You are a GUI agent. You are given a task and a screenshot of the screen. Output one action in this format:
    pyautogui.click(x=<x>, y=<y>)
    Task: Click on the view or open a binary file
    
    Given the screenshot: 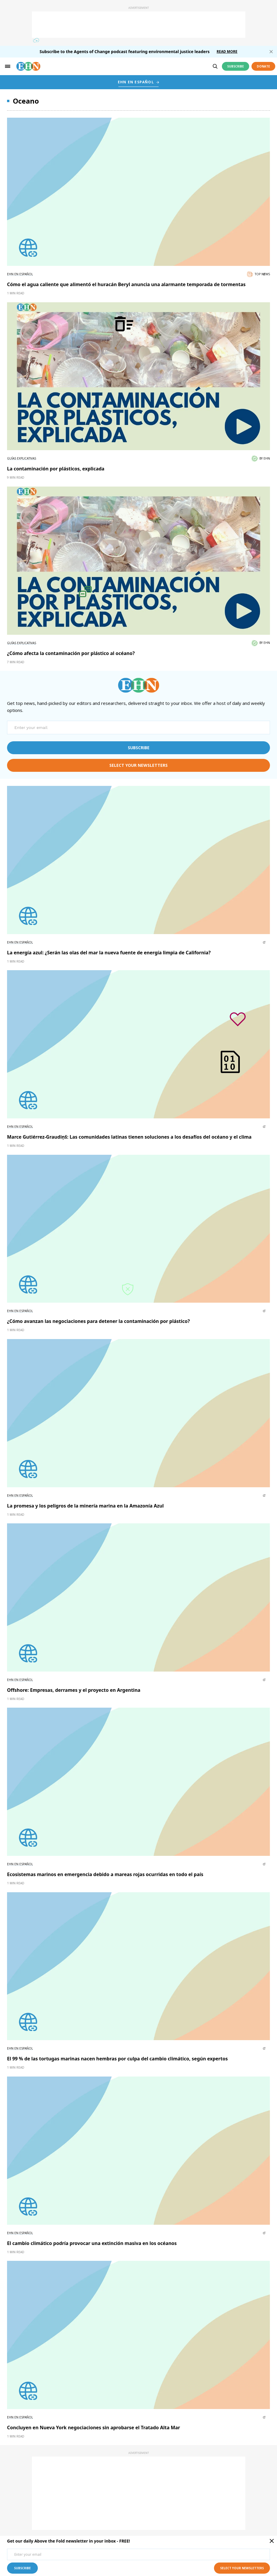 What is the action you would take?
    pyautogui.click(x=230, y=1062)
    